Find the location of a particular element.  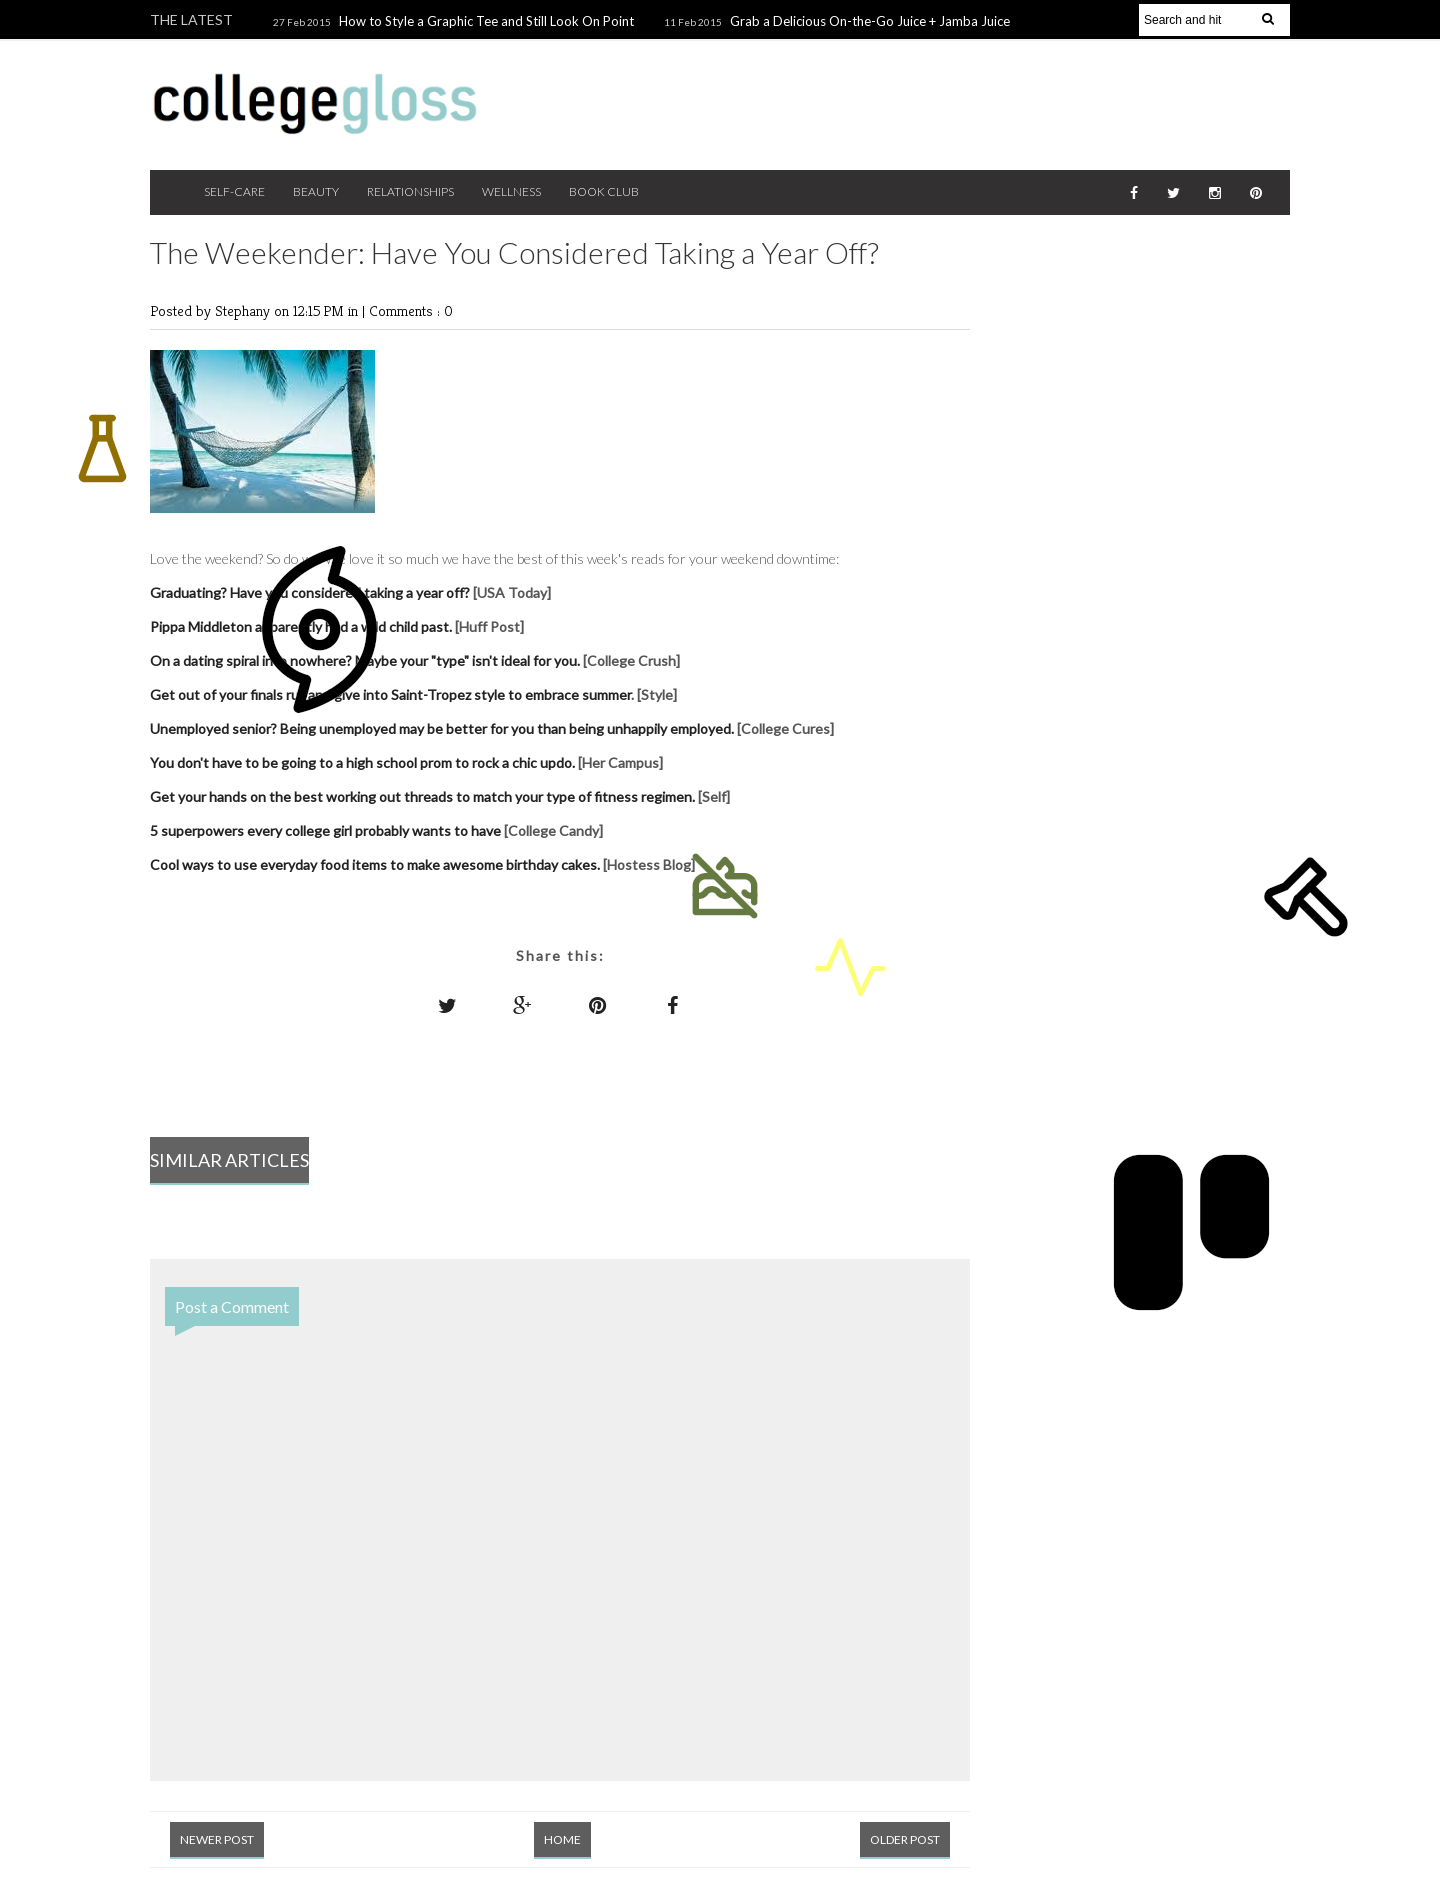

switch to card view layout is located at coordinates (1191, 1232).